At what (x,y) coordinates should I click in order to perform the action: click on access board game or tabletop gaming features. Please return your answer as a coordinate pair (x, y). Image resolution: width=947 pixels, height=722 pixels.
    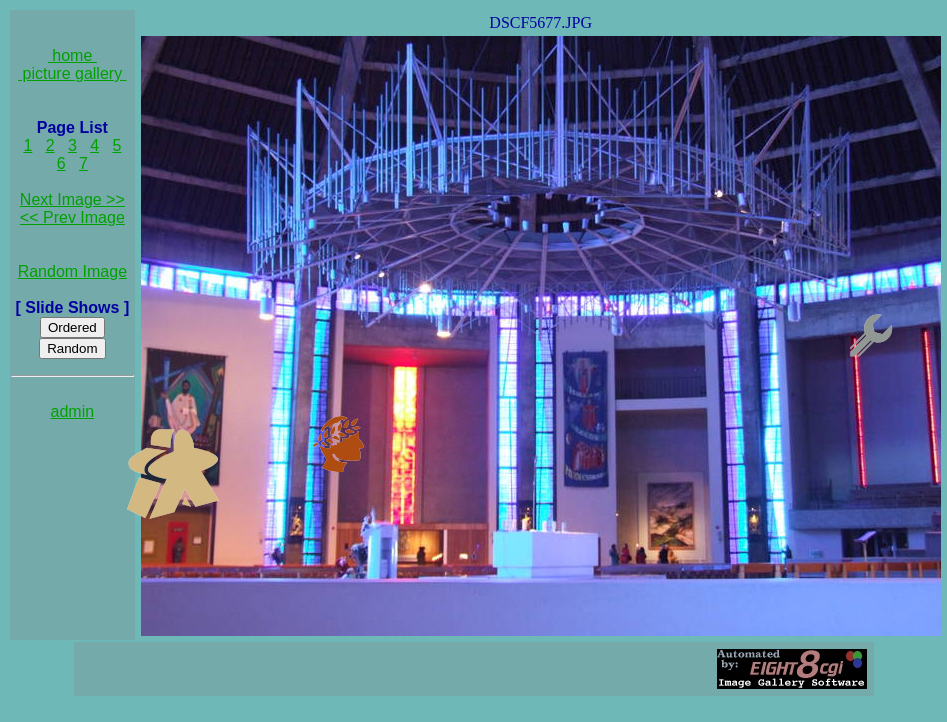
    Looking at the image, I should click on (173, 474).